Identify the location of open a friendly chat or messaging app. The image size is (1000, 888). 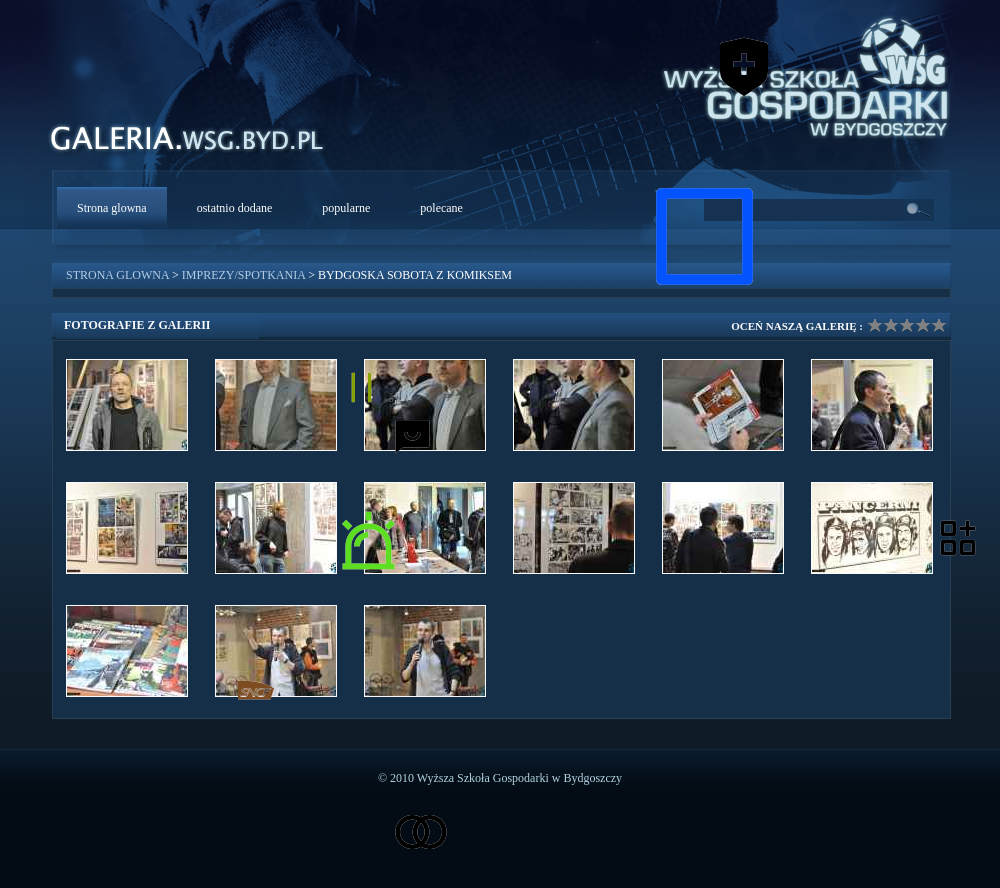
(412, 435).